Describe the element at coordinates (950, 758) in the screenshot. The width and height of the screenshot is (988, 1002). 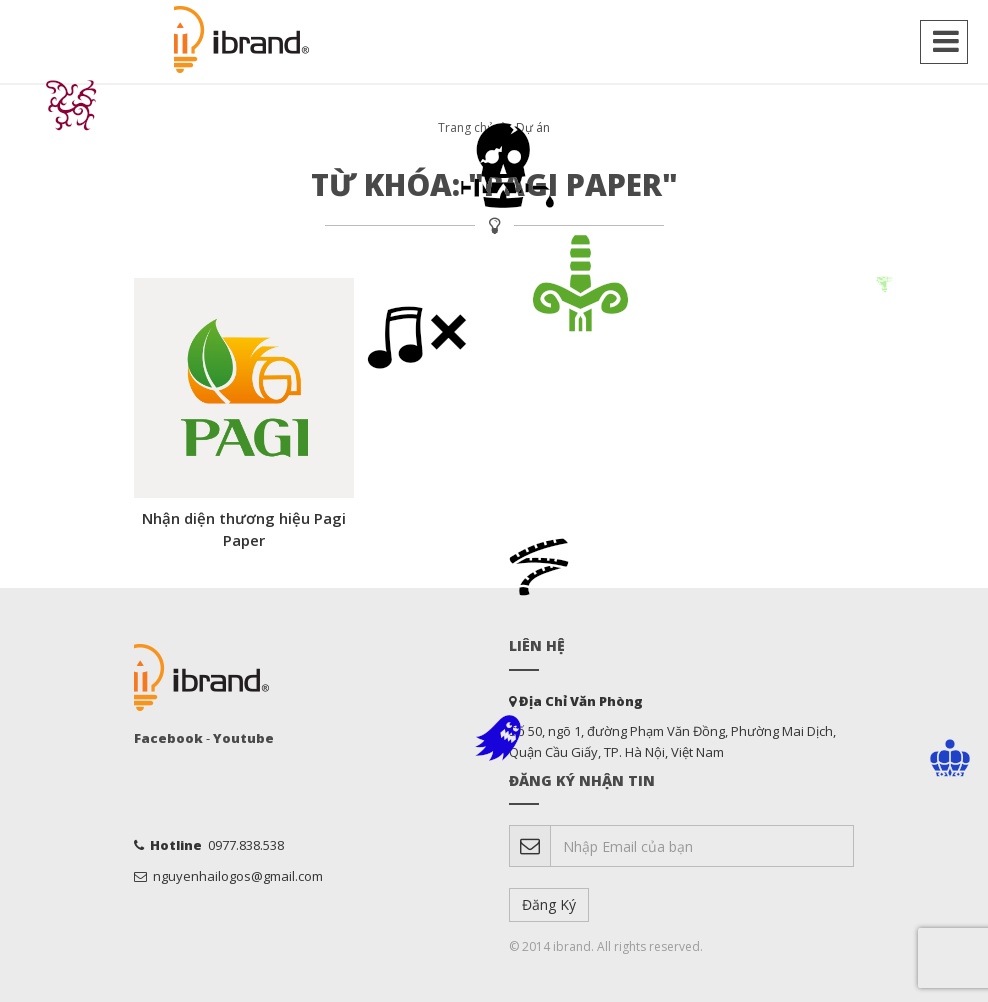
I see `indicates premium or royal status in a game` at that location.